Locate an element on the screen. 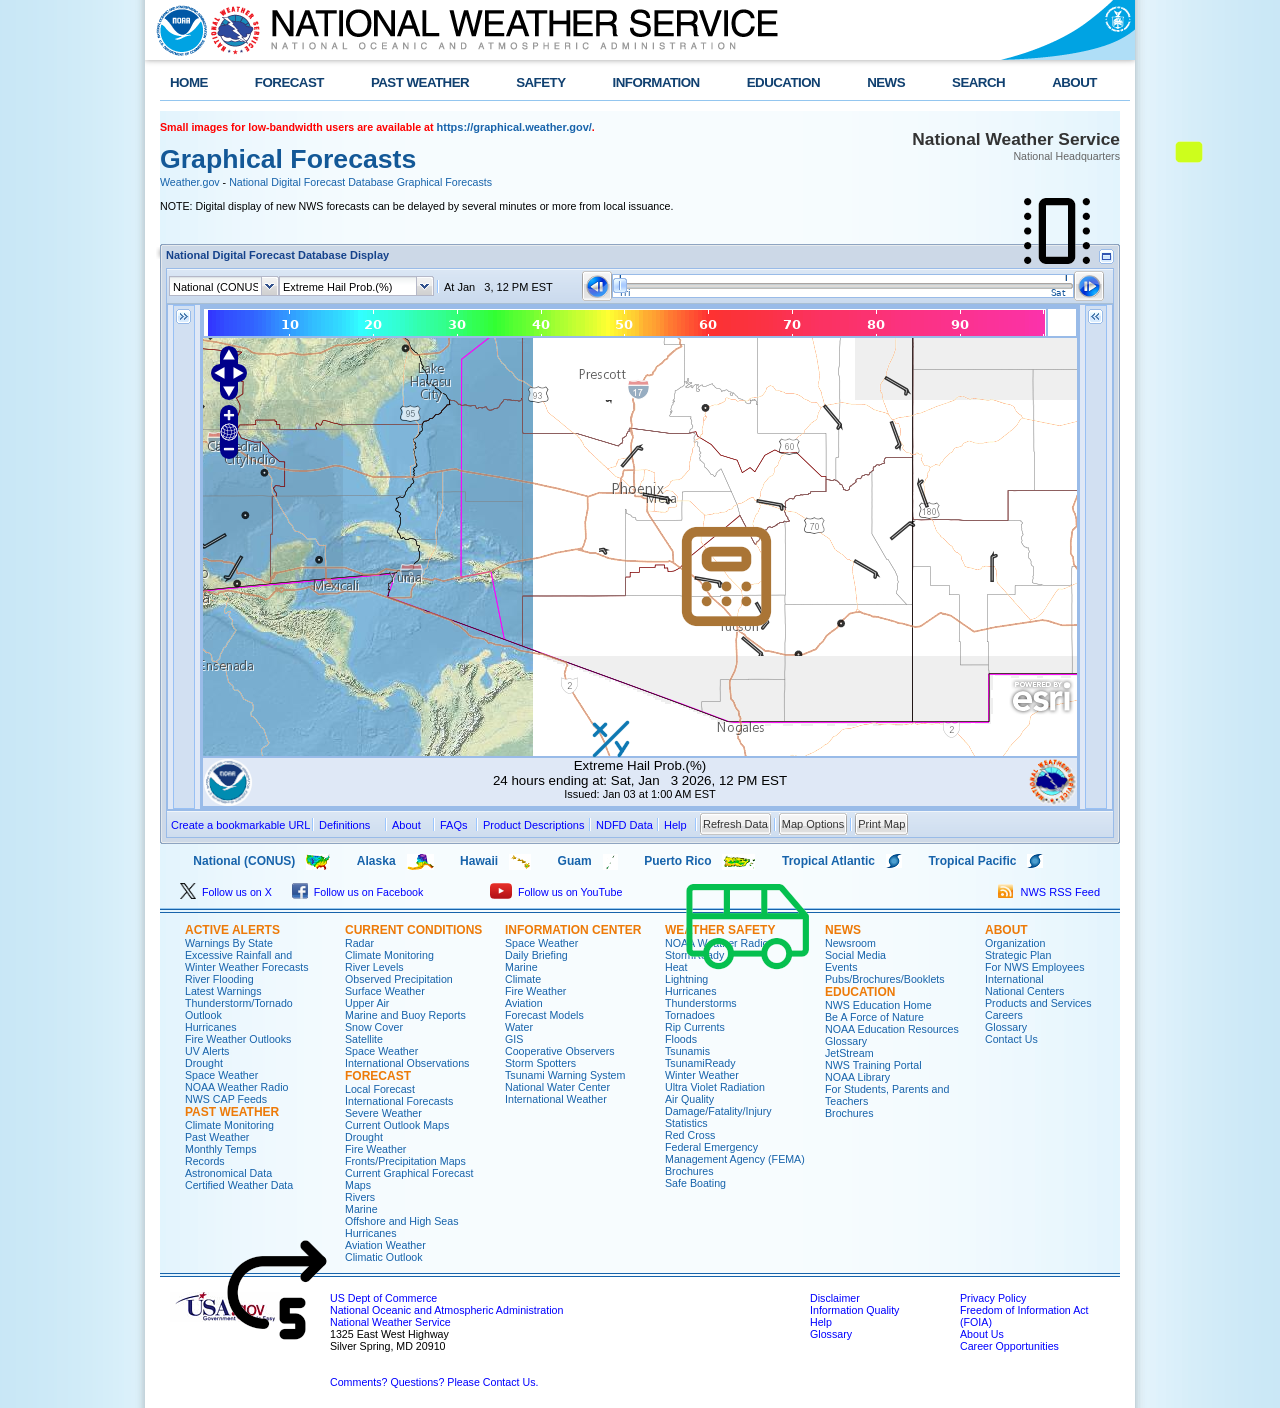 The image size is (1280, 1408). open the calculator app is located at coordinates (726, 576).